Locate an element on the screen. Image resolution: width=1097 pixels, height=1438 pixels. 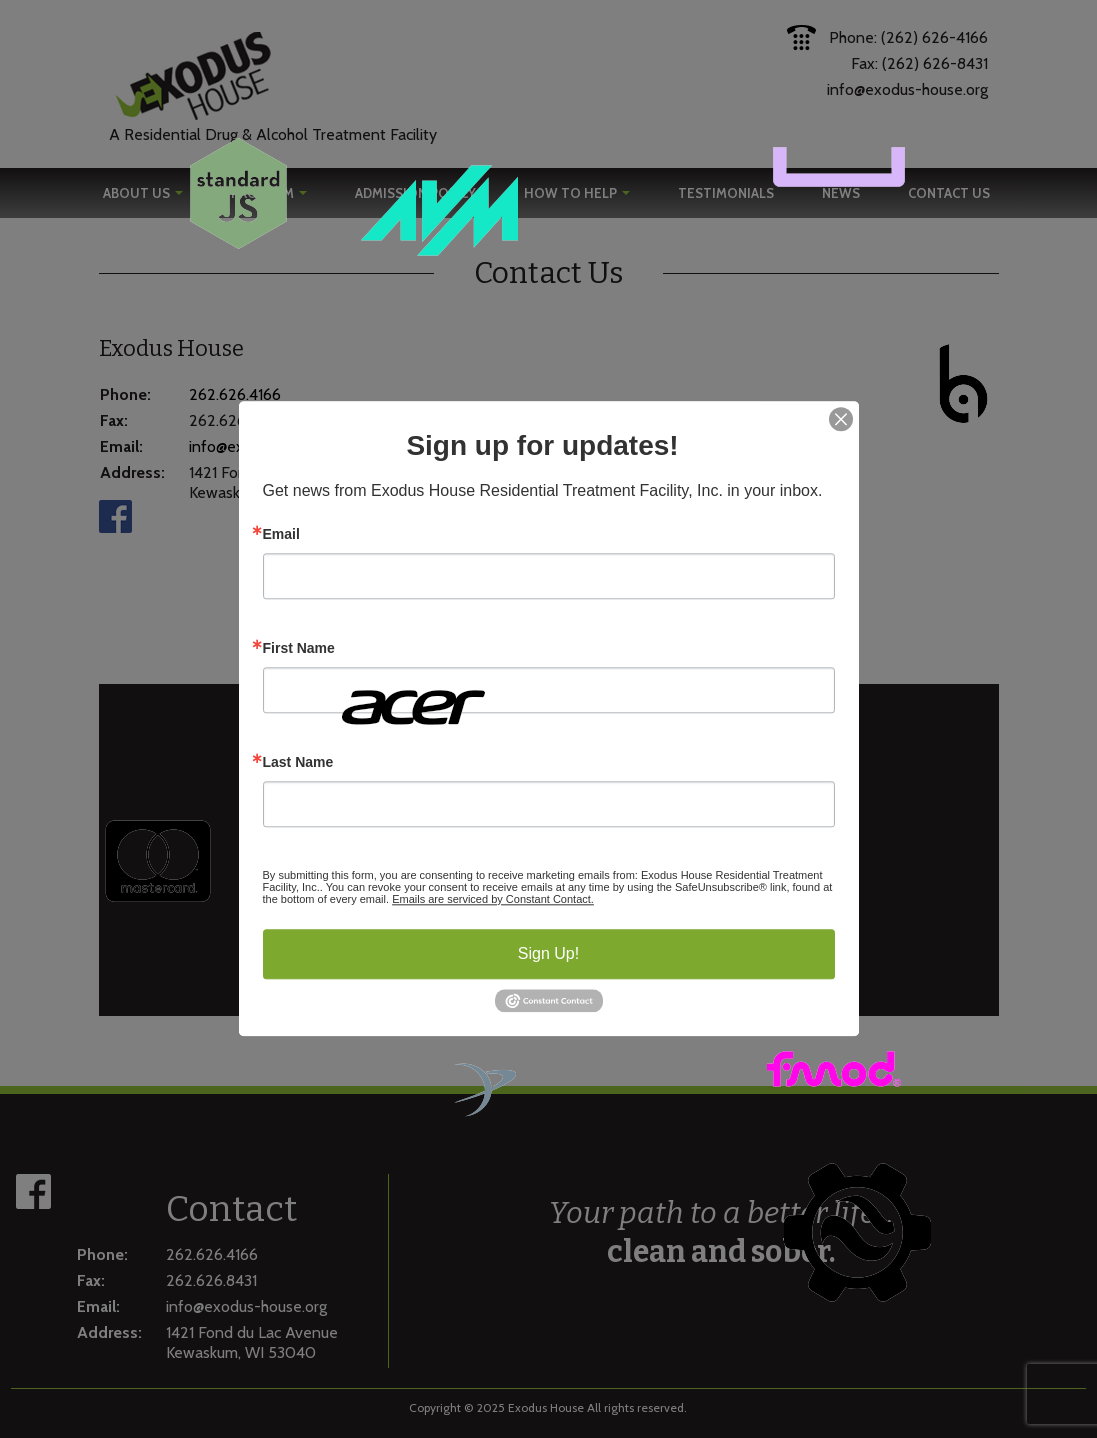
insert a space character in text is located at coordinates (839, 167).